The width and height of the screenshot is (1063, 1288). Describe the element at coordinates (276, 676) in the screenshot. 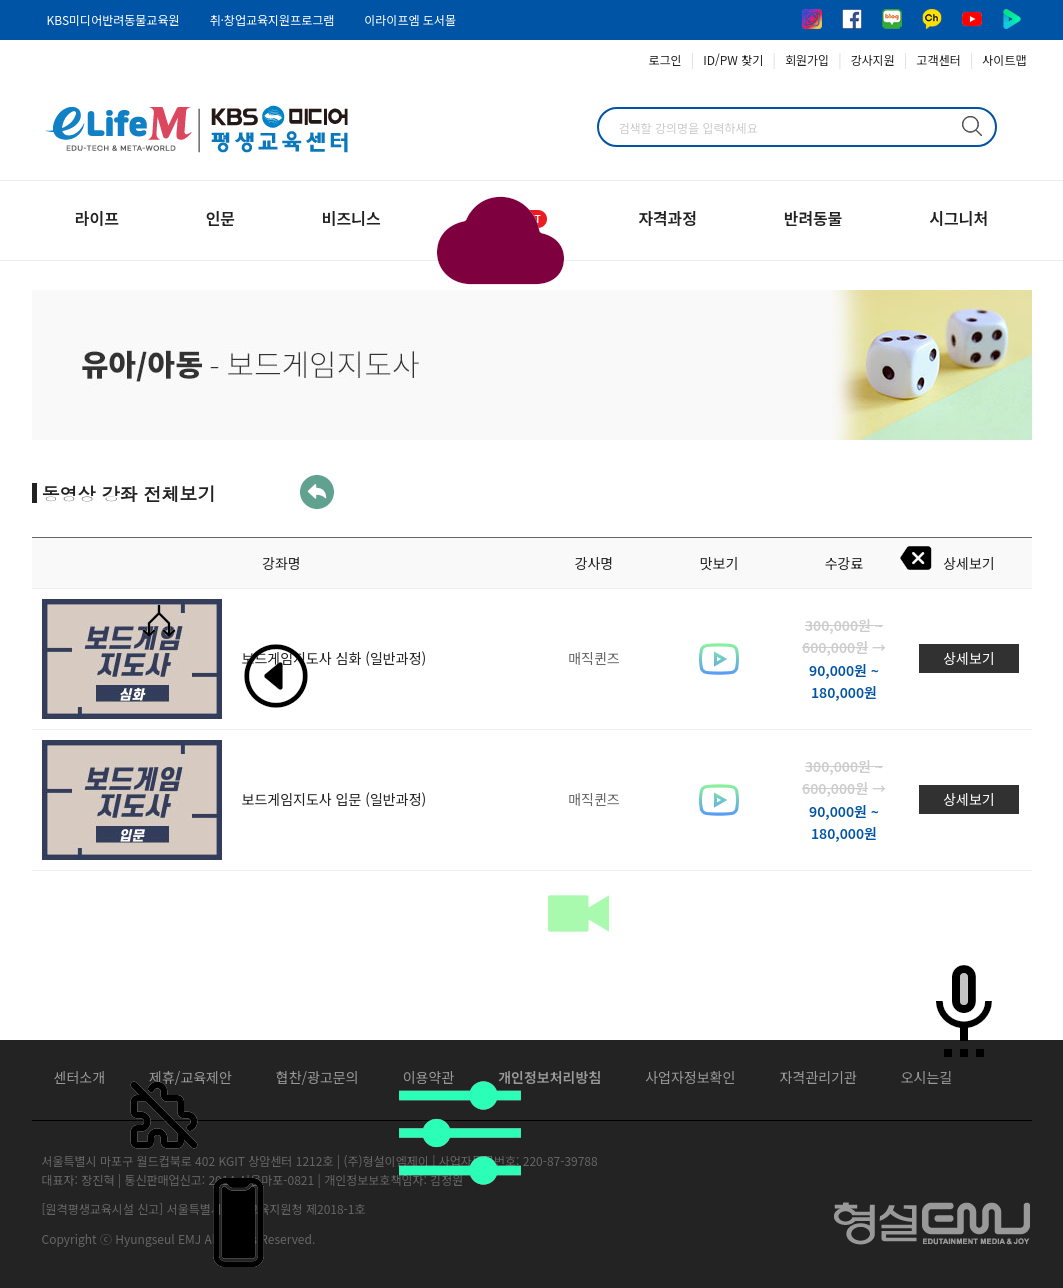

I see `go back to the previous screen` at that location.